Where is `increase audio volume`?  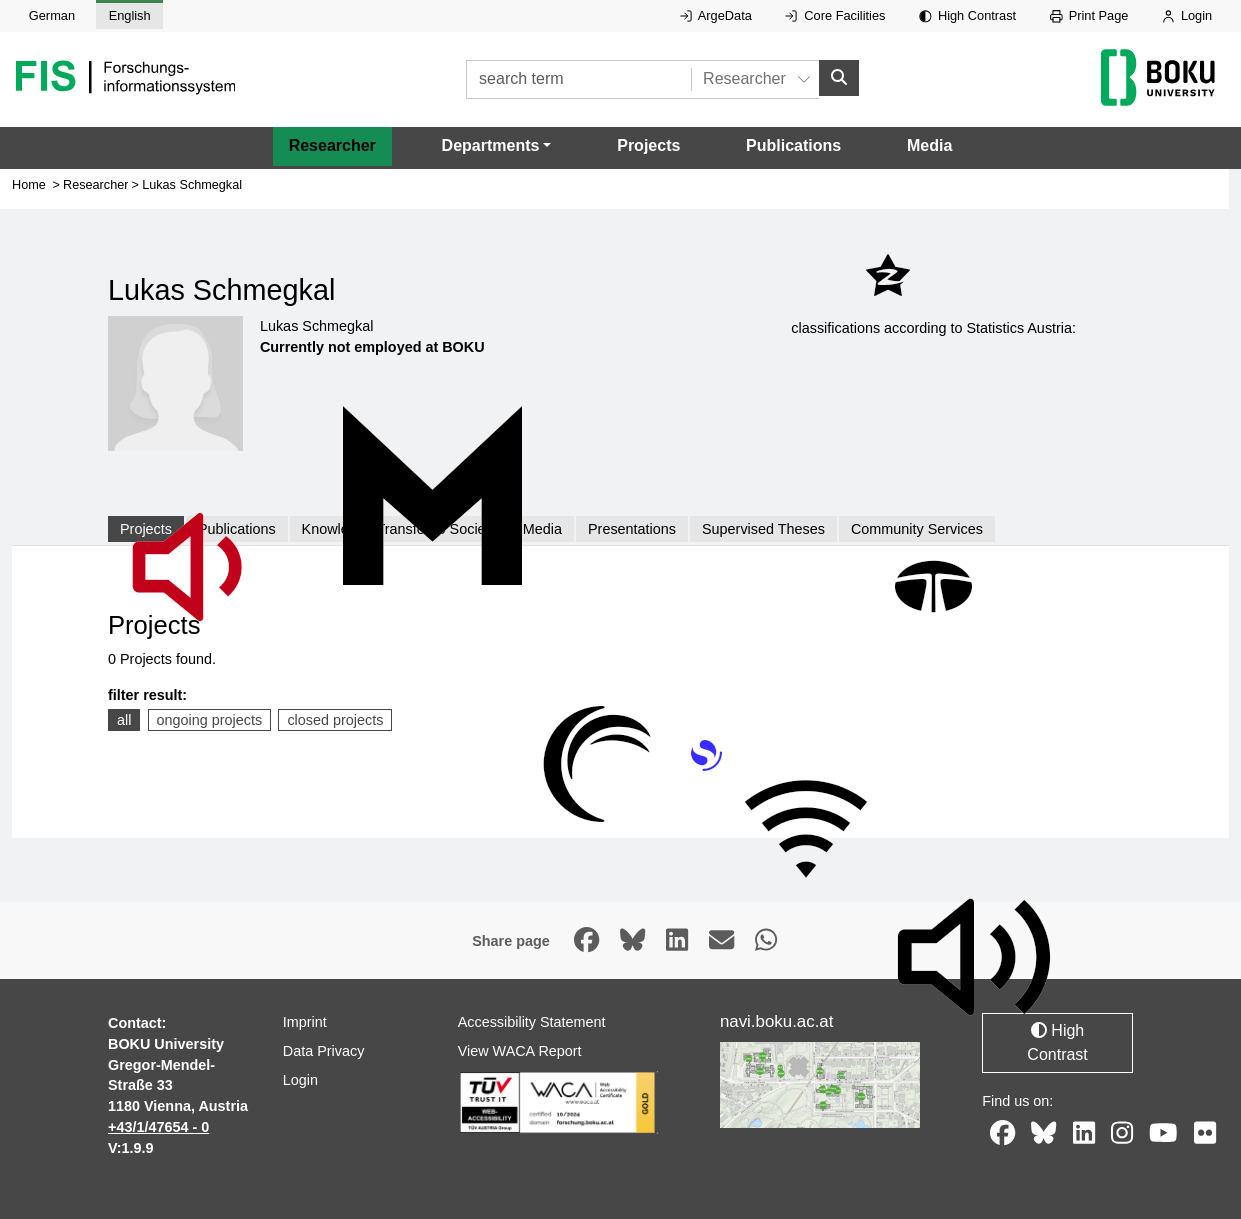
increase audio volume is located at coordinates (974, 957).